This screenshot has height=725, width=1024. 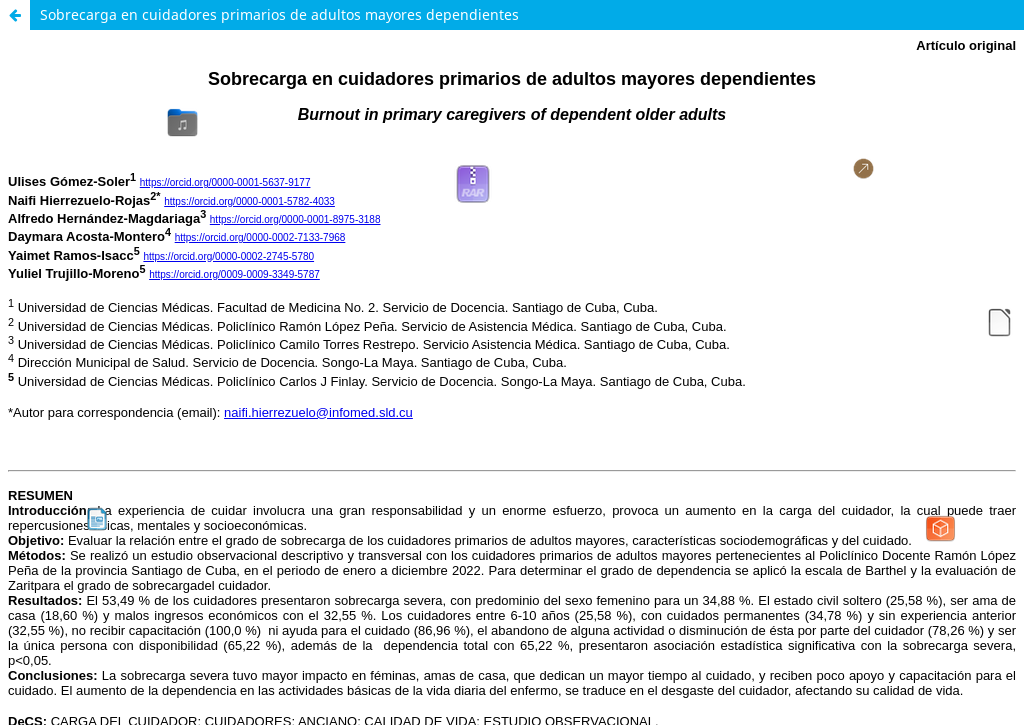 I want to click on a compressed RAR archive file, so click(x=473, y=184).